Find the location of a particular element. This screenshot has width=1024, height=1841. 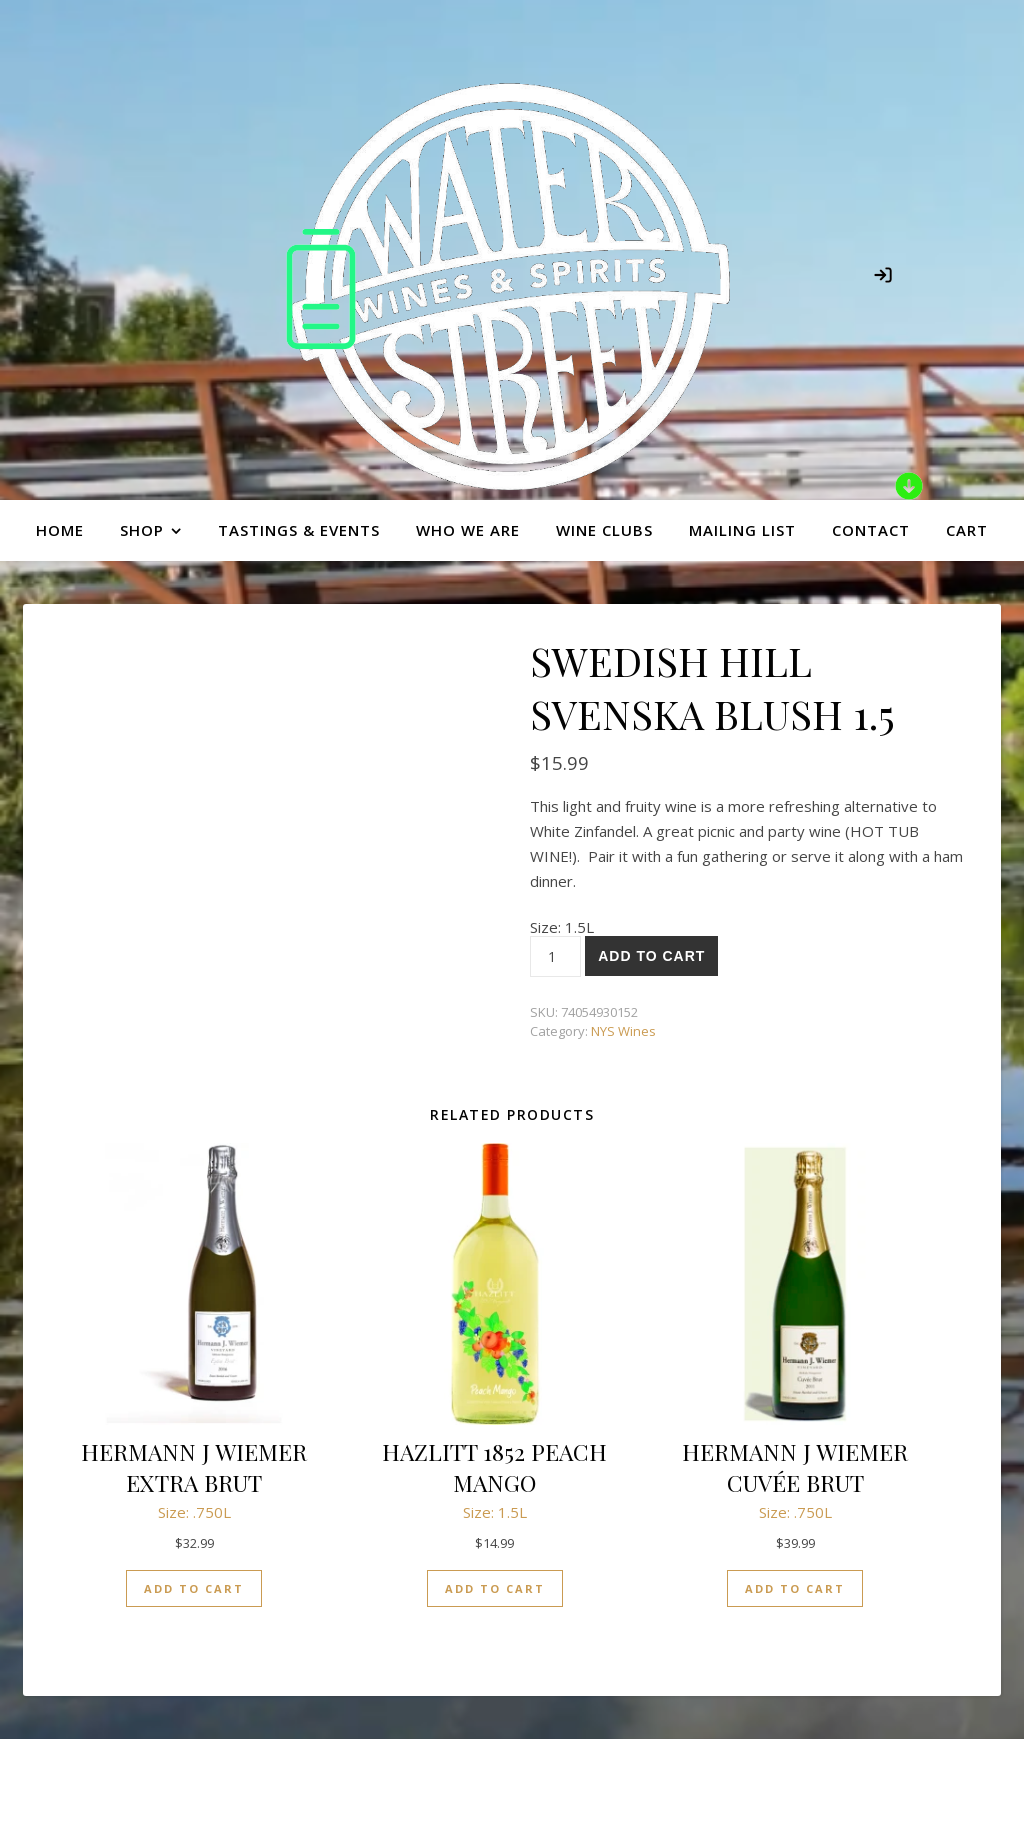

indicates medium battery level is located at coordinates (321, 291).